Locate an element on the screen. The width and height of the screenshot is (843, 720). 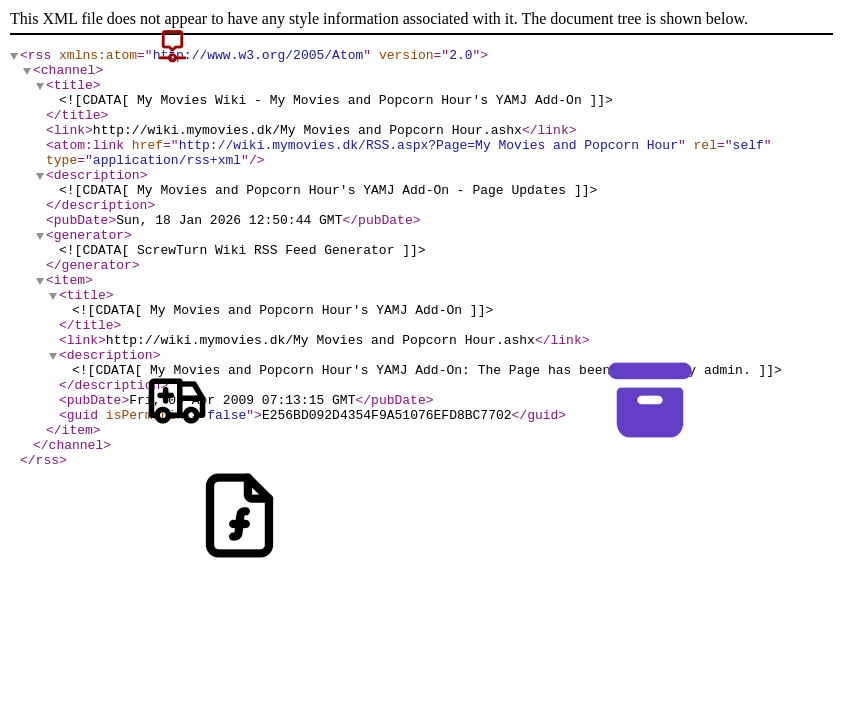
archive this item is located at coordinates (650, 400).